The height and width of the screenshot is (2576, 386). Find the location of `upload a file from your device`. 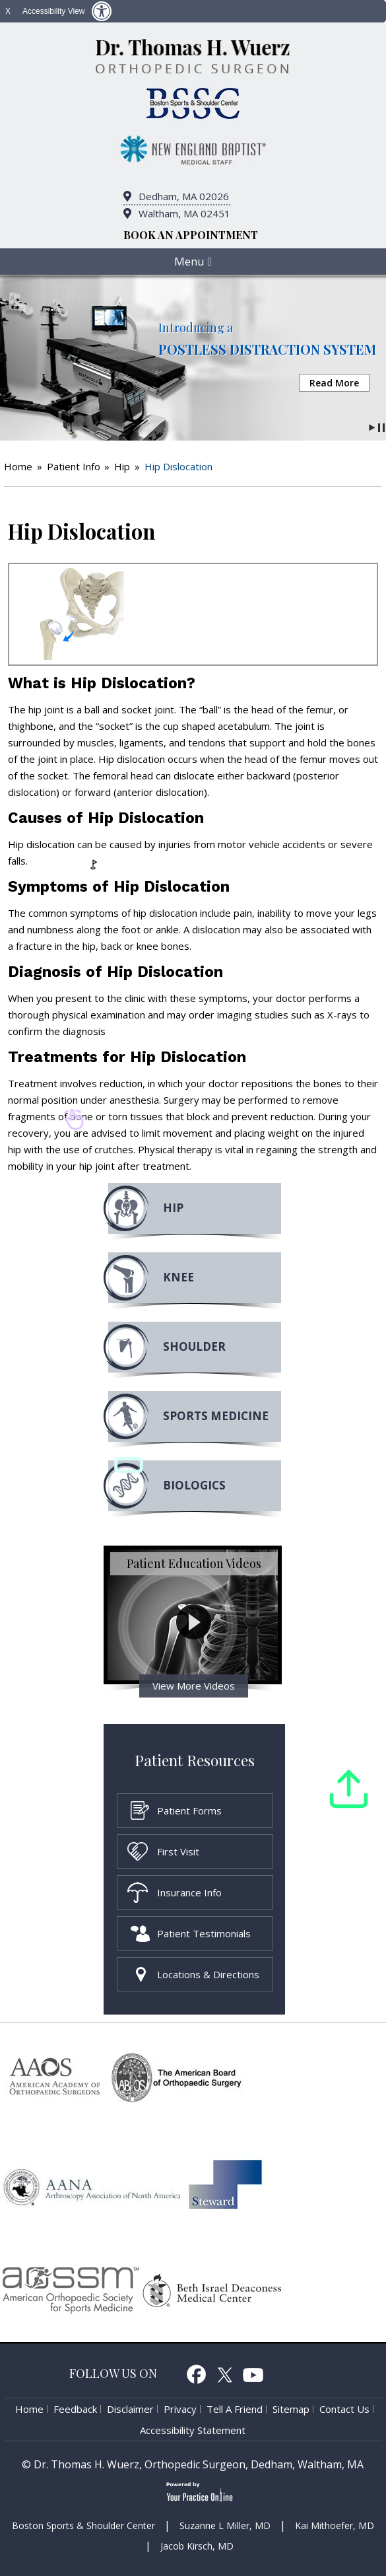

upload a file from your device is located at coordinates (348, 1789).